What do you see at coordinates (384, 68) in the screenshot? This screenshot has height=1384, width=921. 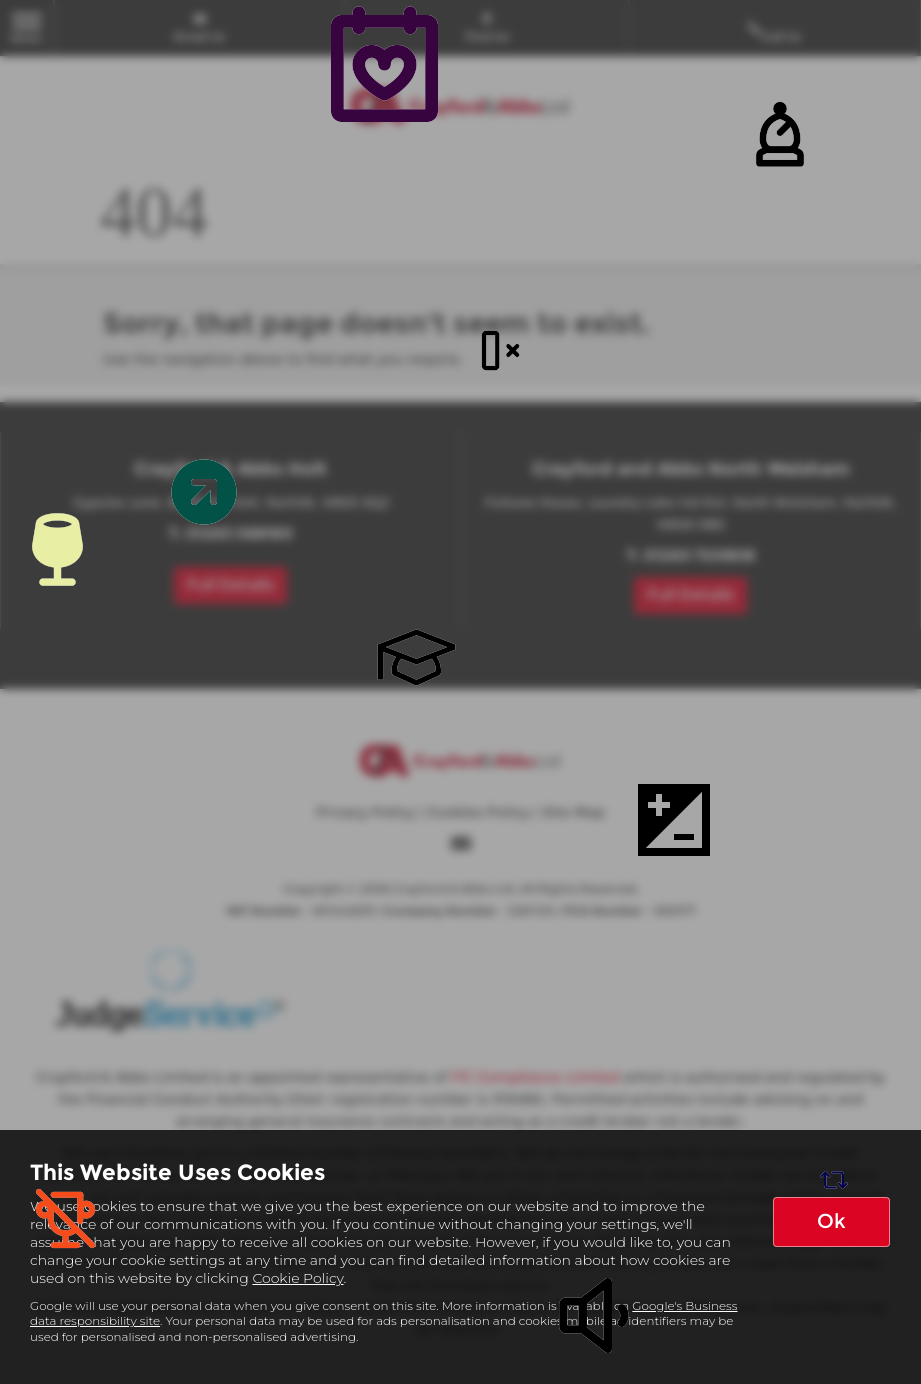 I see `view favorite or loved events` at bounding box center [384, 68].